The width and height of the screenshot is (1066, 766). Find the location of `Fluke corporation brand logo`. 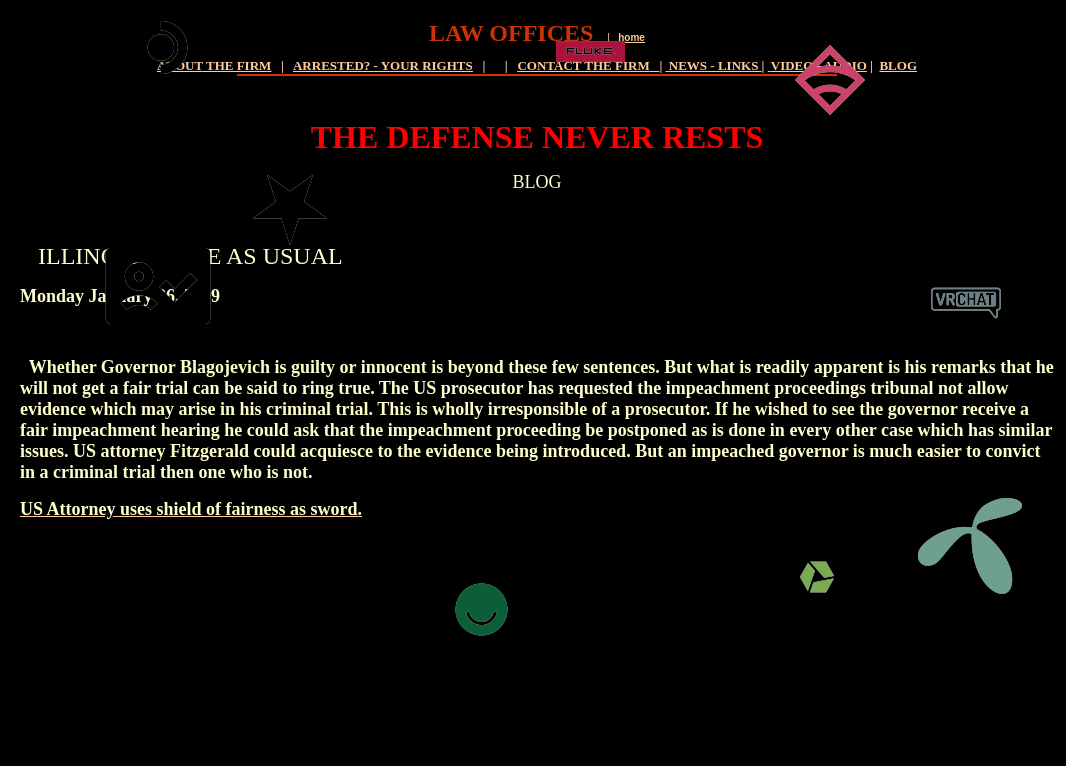

Fluke corporation brand logo is located at coordinates (590, 51).